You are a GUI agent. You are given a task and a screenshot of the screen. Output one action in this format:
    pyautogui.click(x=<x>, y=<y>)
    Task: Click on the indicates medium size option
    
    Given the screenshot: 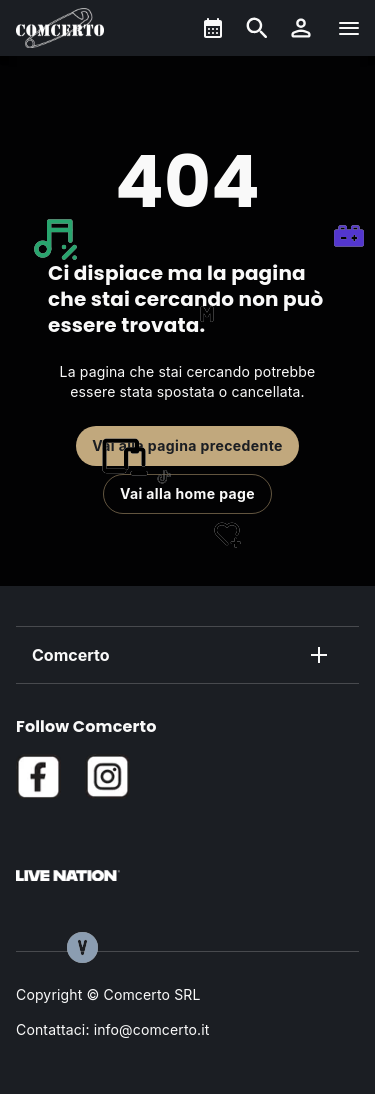 What is the action you would take?
    pyautogui.click(x=207, y=314)
    